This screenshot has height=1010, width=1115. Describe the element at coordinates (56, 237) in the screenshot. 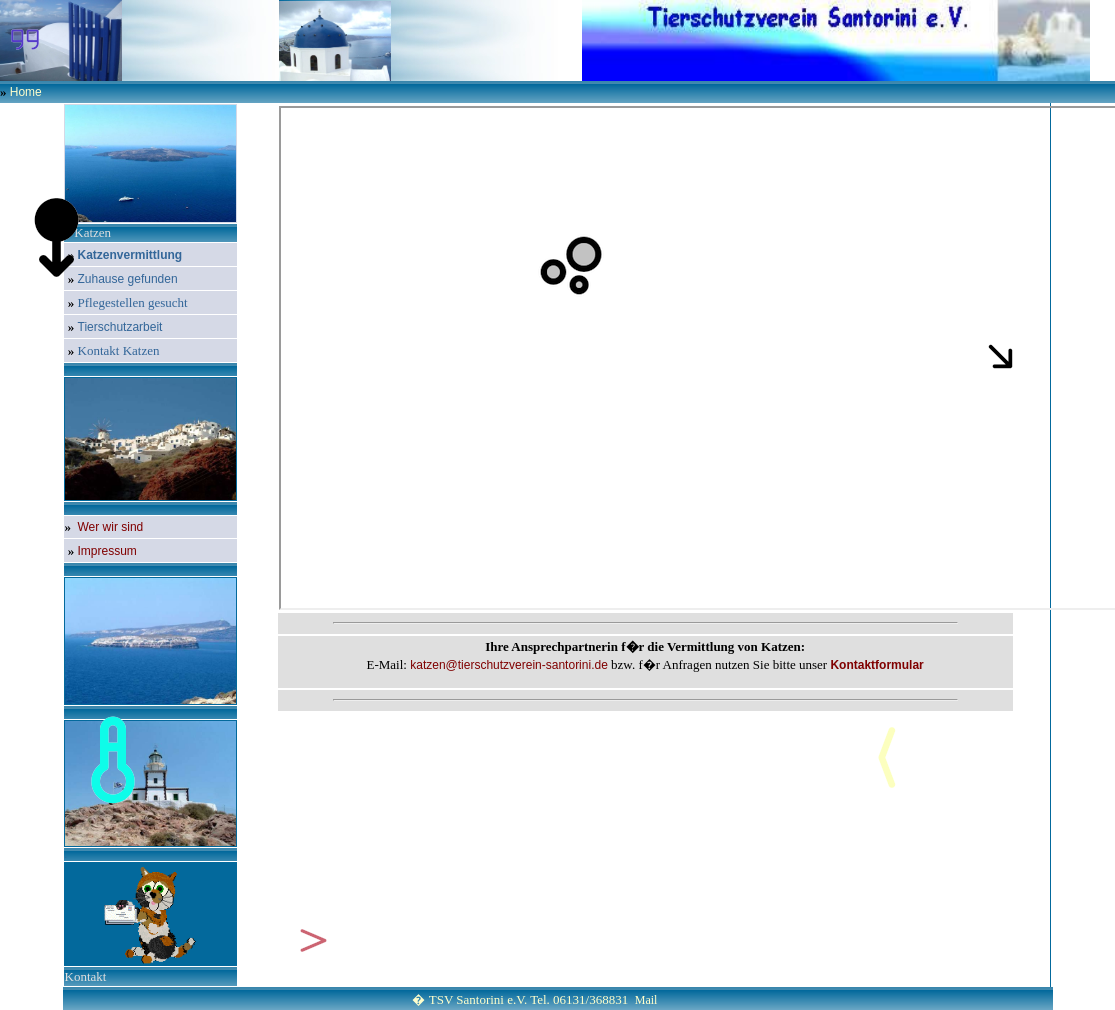

I see `swipe down to refresh or load content` at that location.